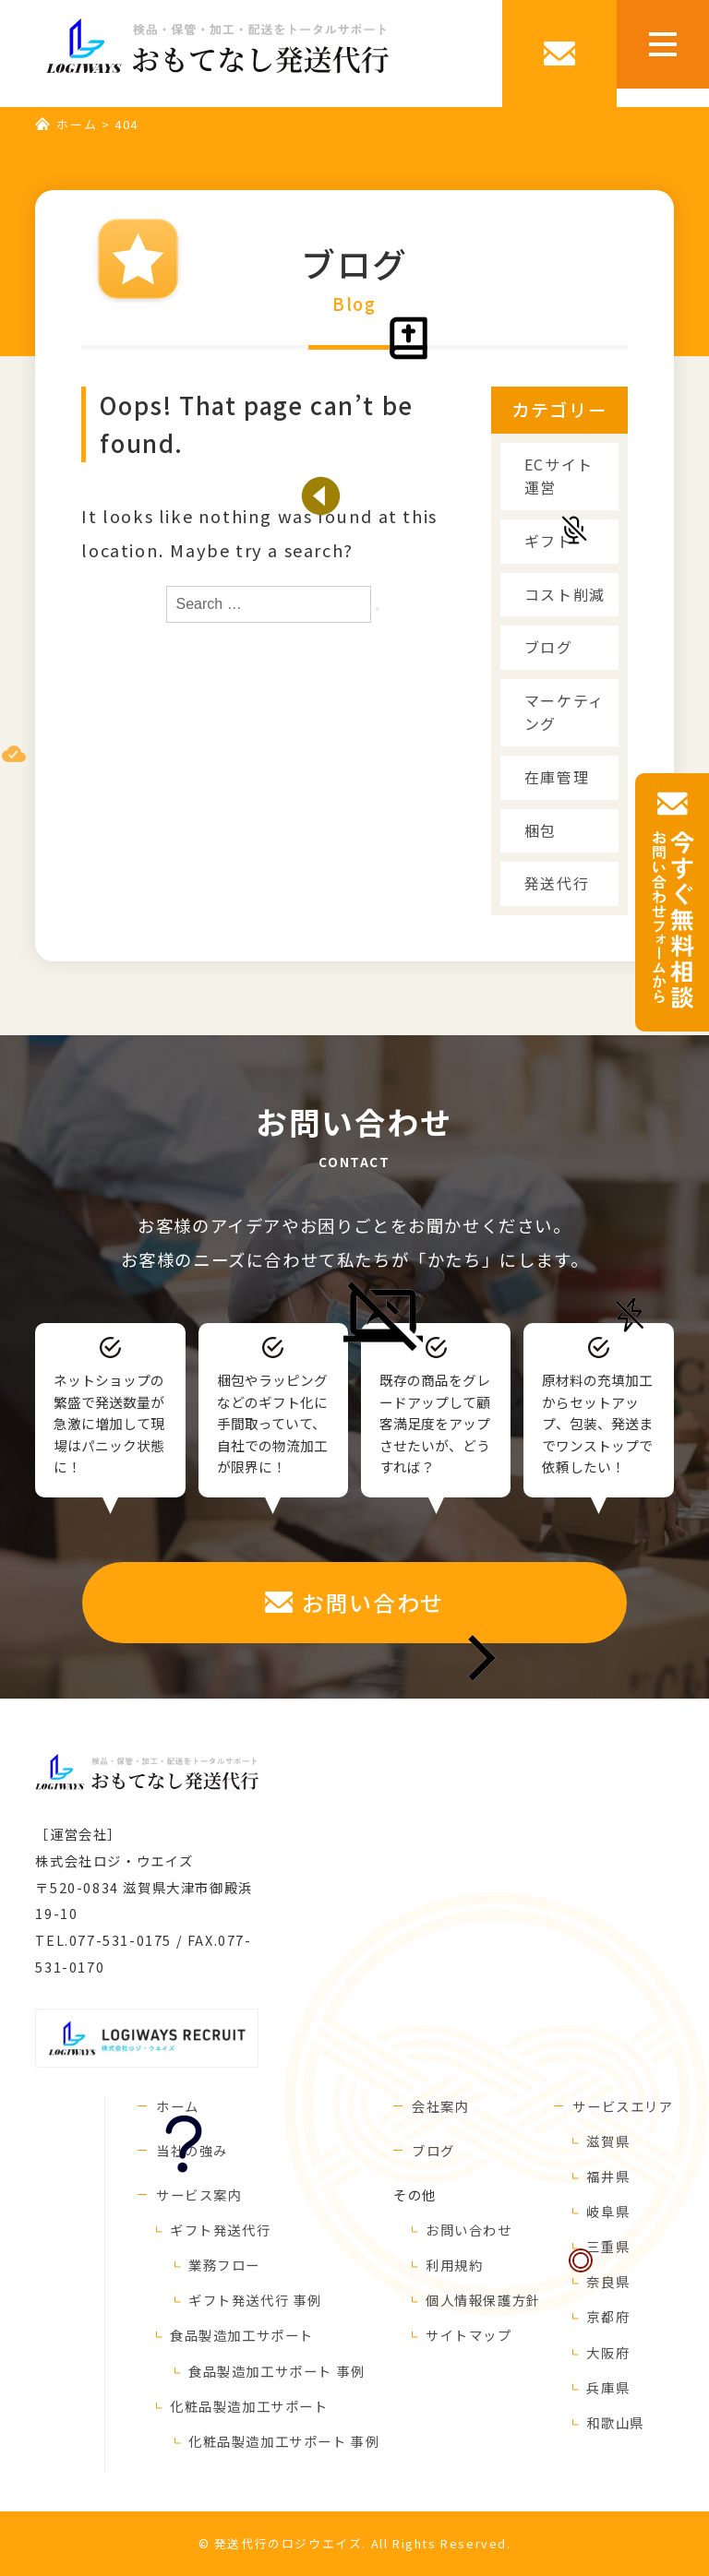 This screenshot has width=709, height=2576. I want to click on disable camera flash, so click(630, 1315).